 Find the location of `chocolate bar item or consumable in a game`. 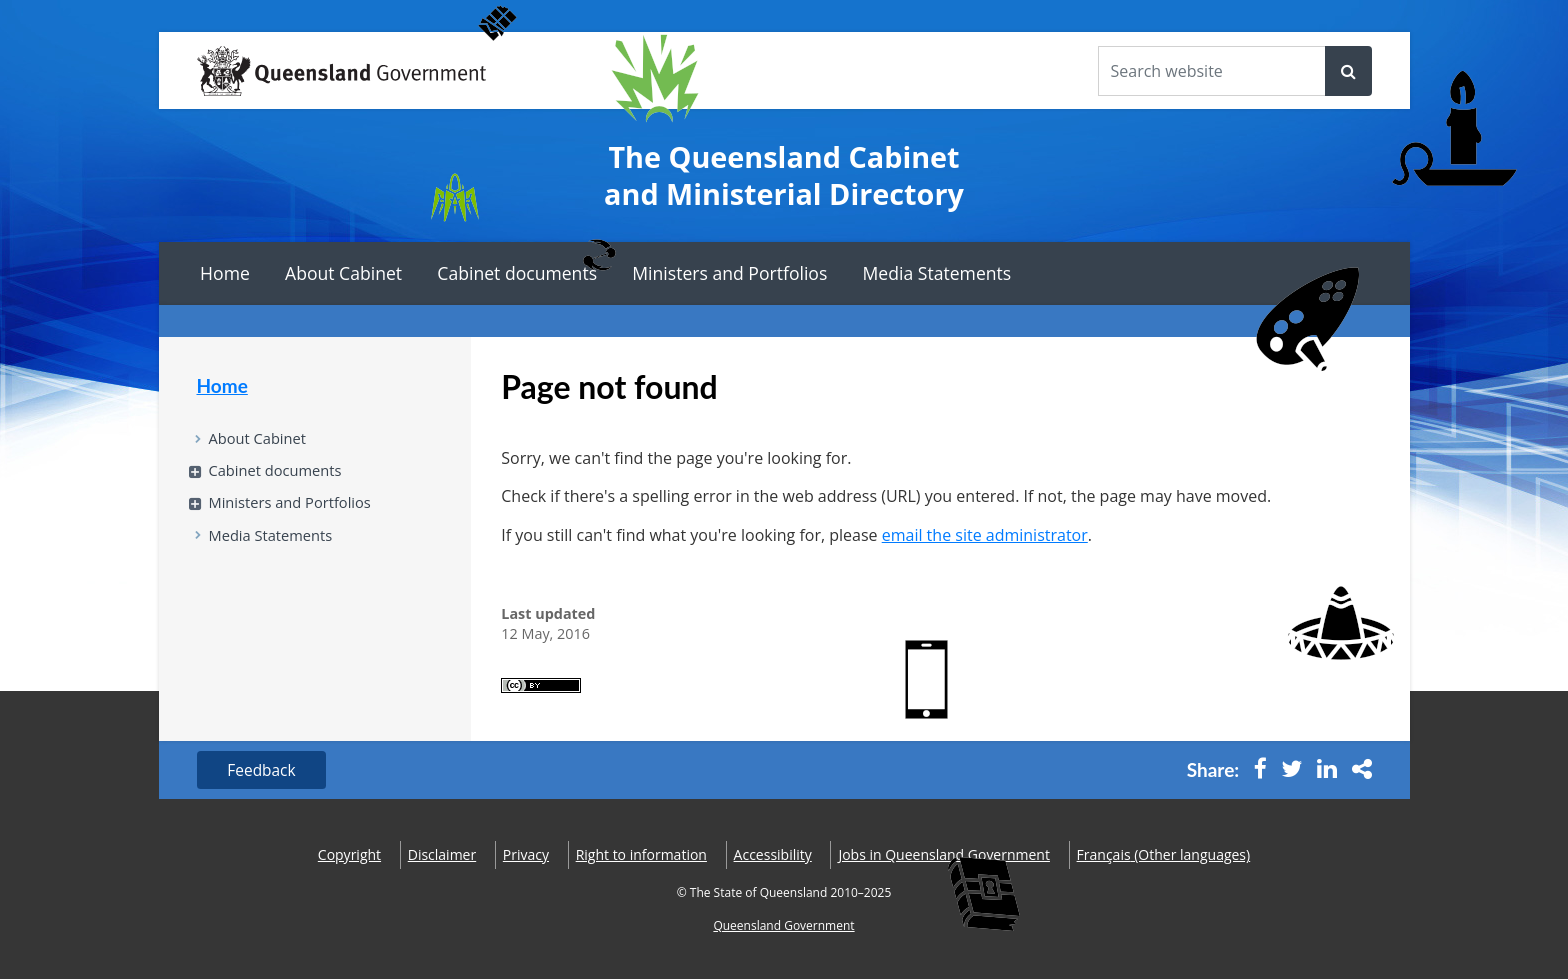

chocolate bar item or consumable in a game is located at coordinates (497, 21).